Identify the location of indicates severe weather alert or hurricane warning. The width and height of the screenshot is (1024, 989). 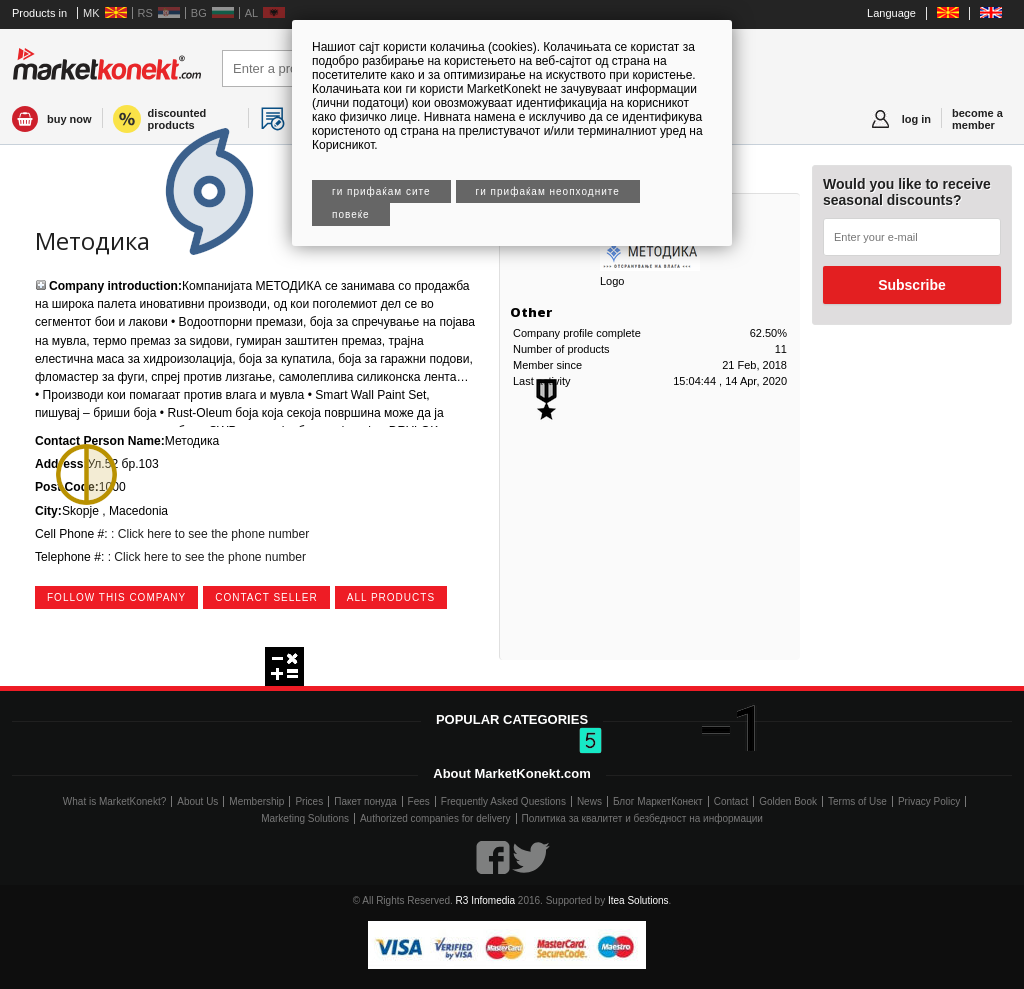
(209, 191).